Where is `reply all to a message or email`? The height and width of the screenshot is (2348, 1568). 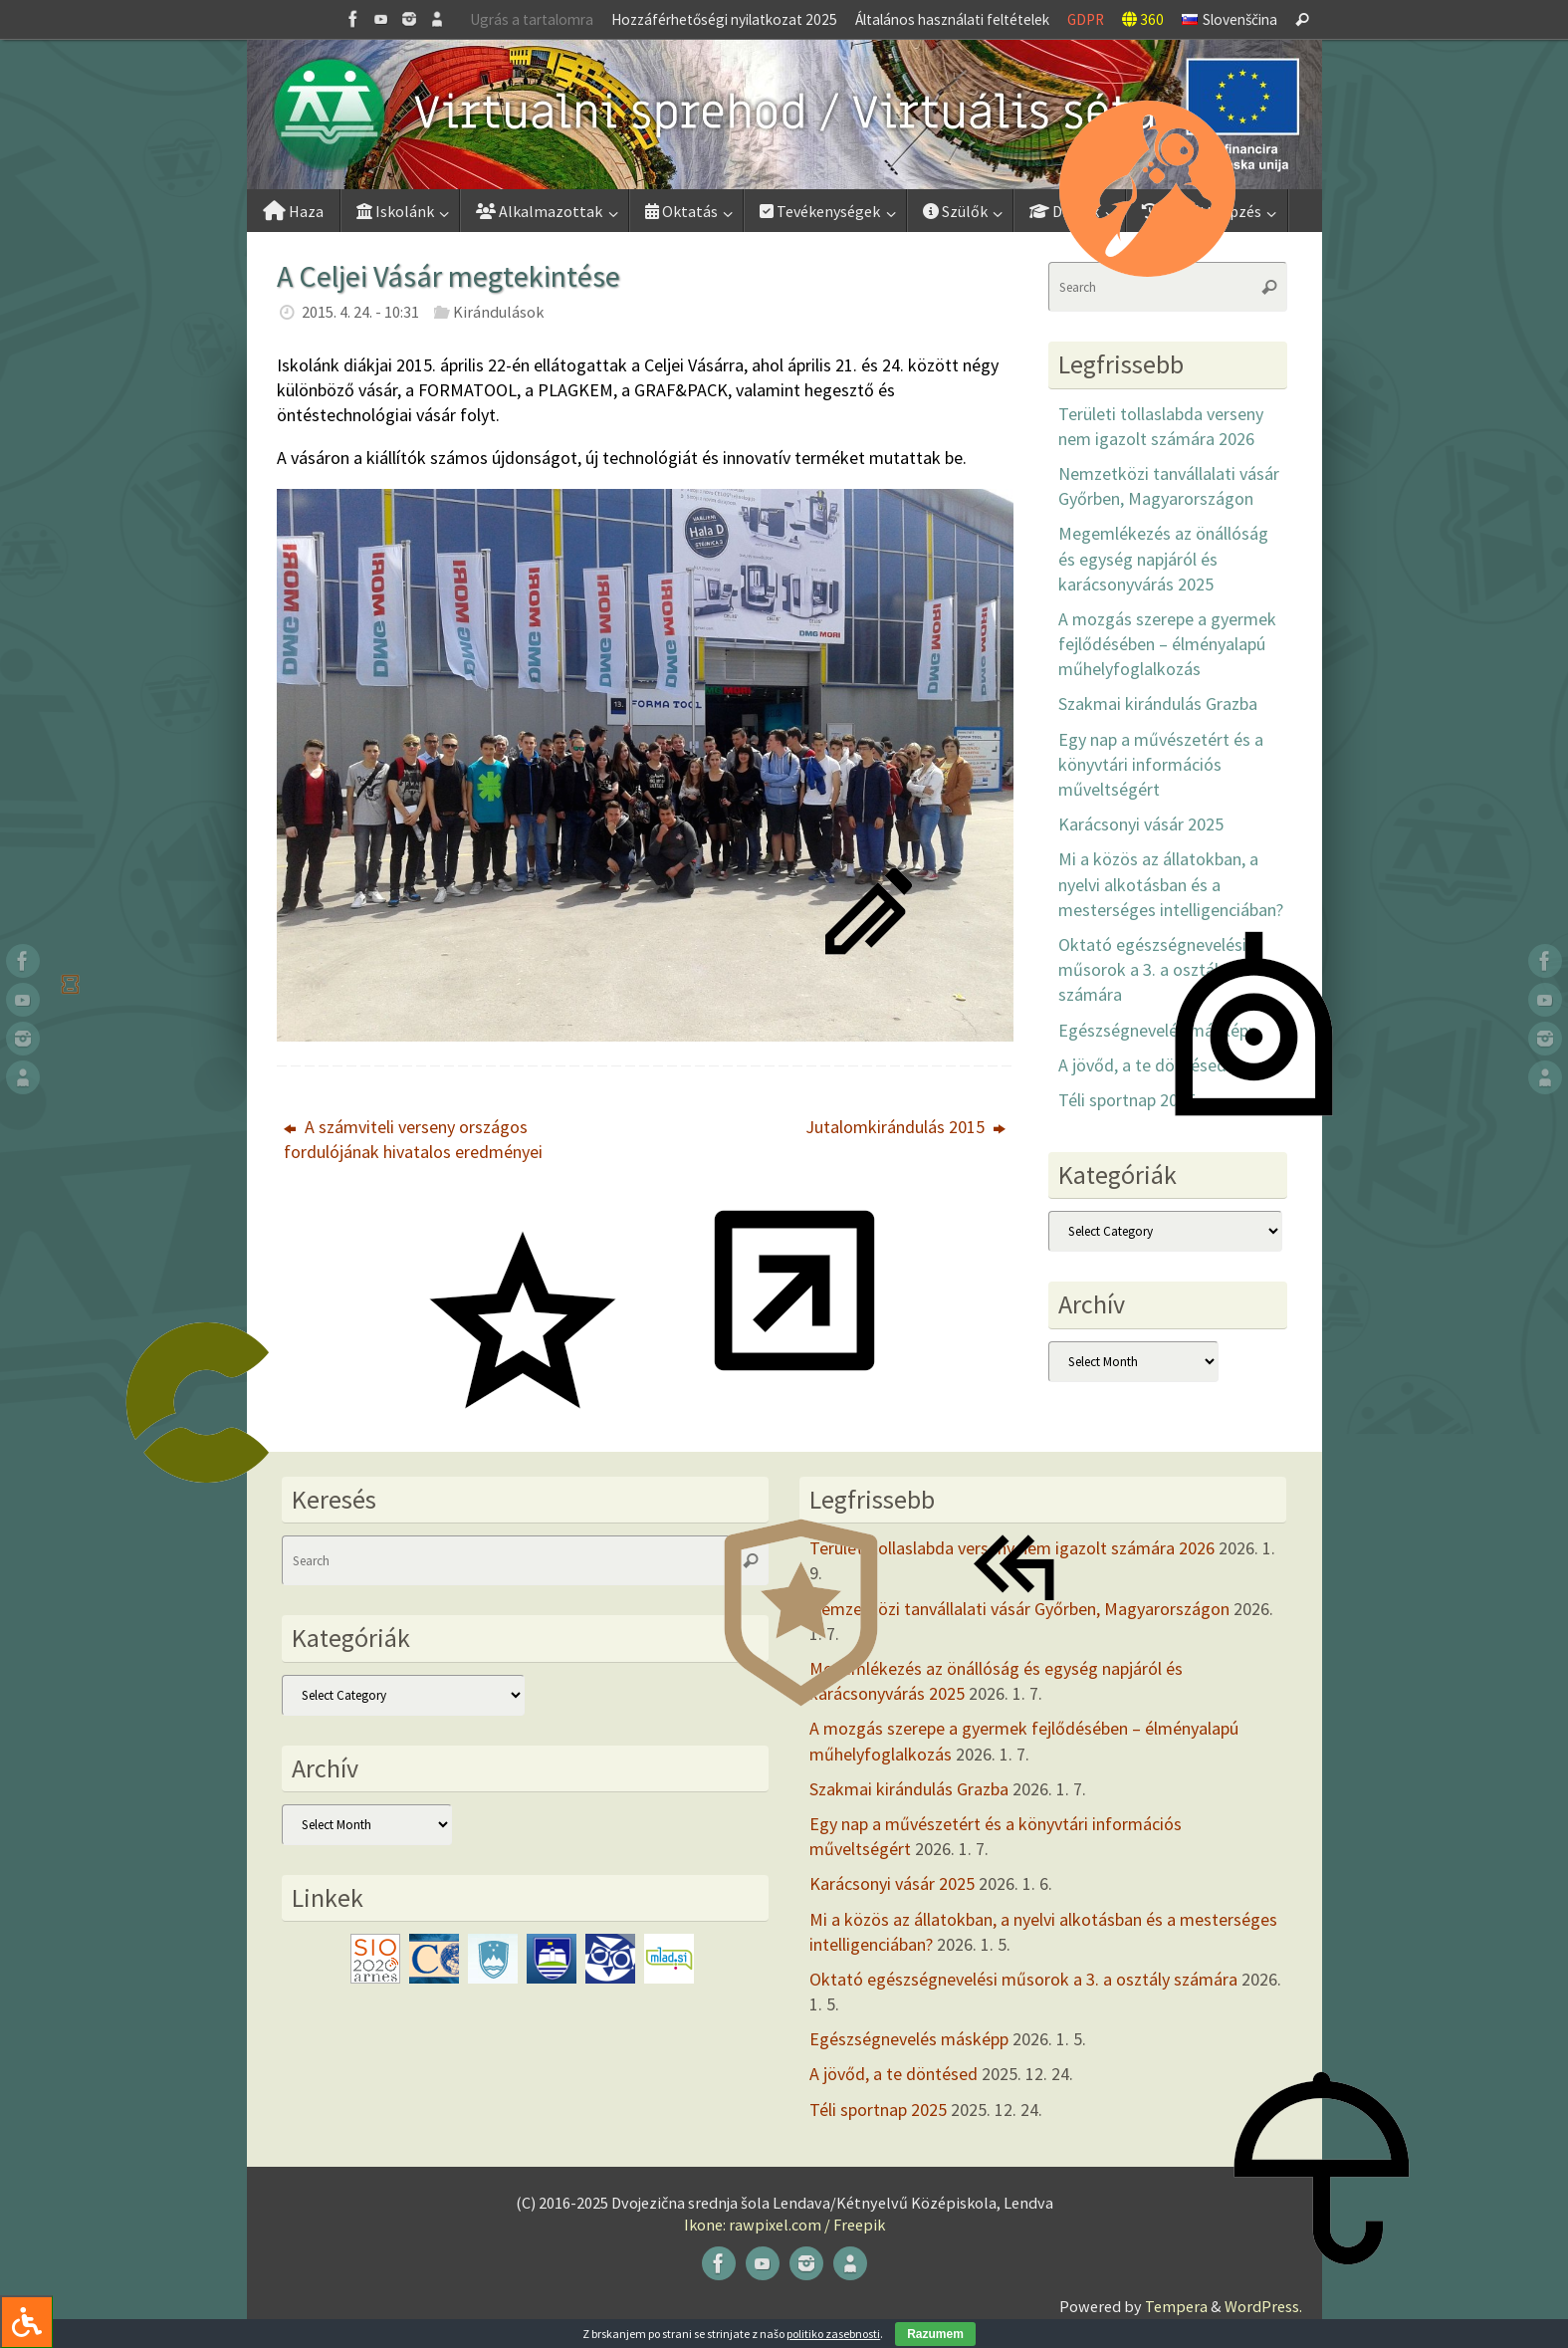
reply all to a message or email is located at coordinates (1017, 1568).